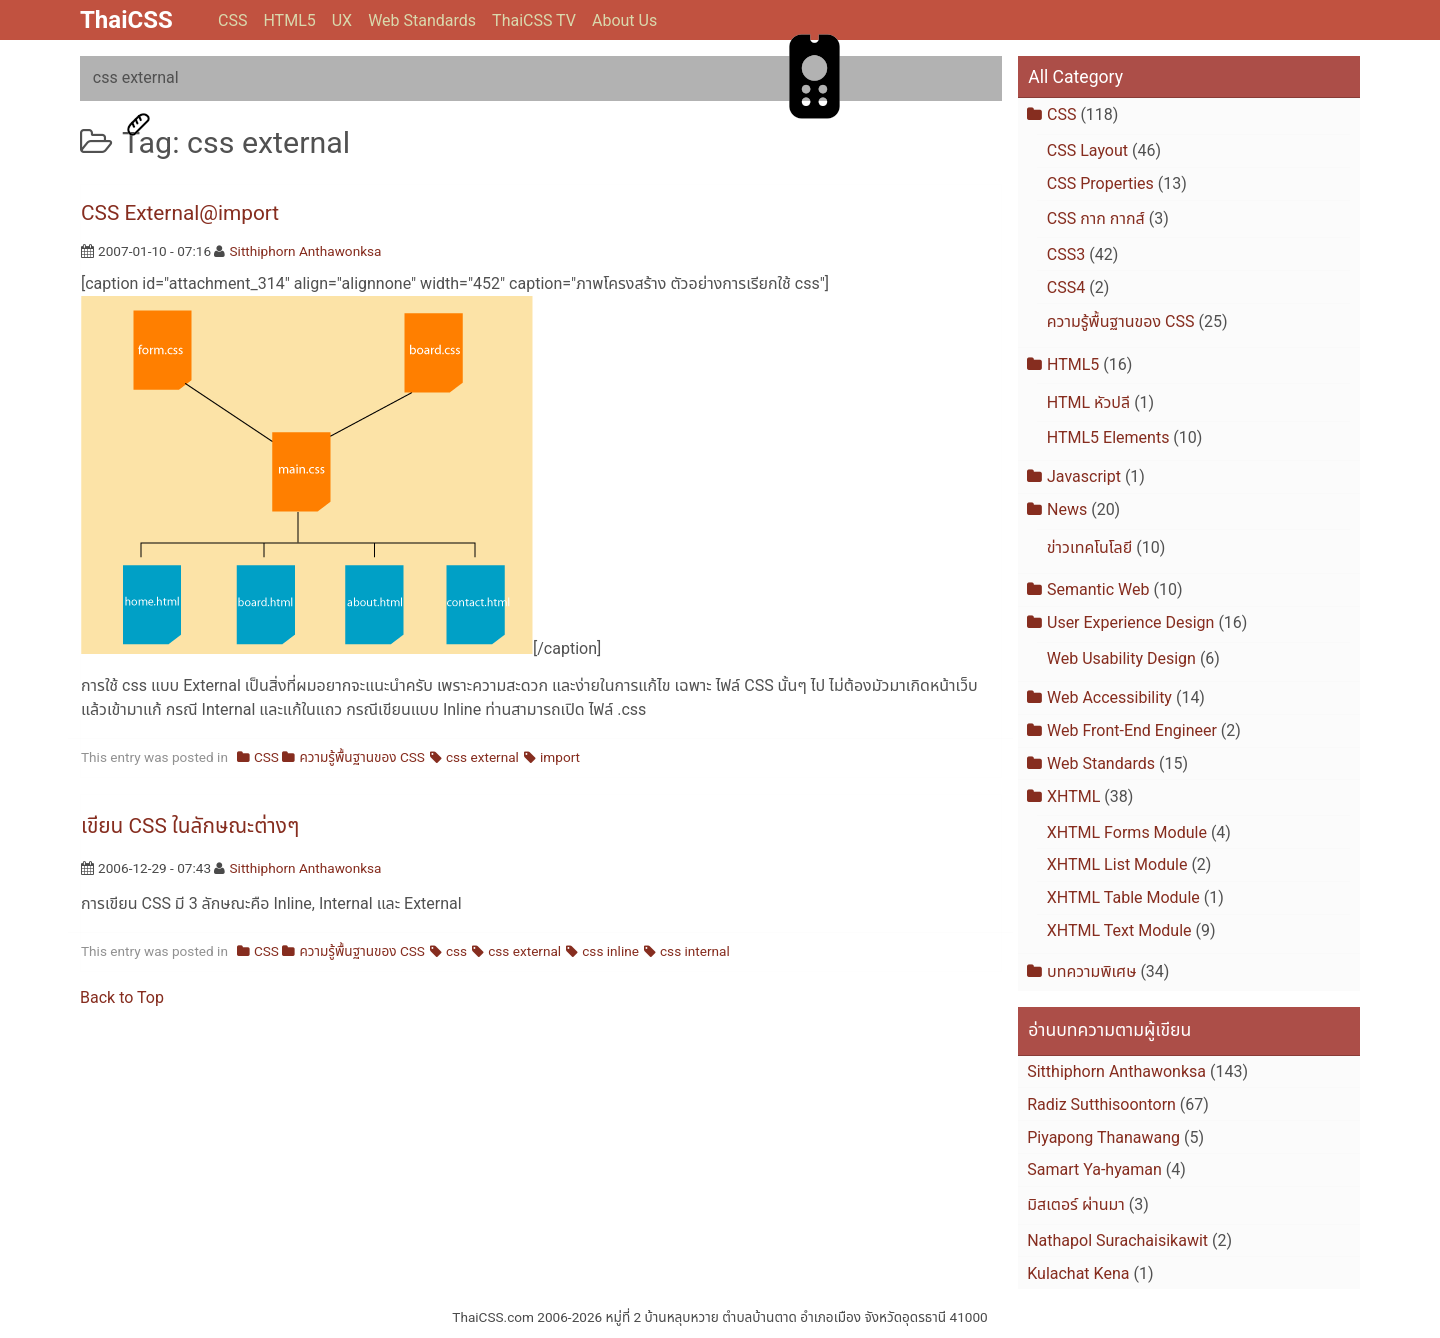 The height and width of the screenshot is (1338, 1440). What do you see at coordinates (138, 124) in the screenshot?
I see `browse bakery or bread products` at bounding box center [138, 124].